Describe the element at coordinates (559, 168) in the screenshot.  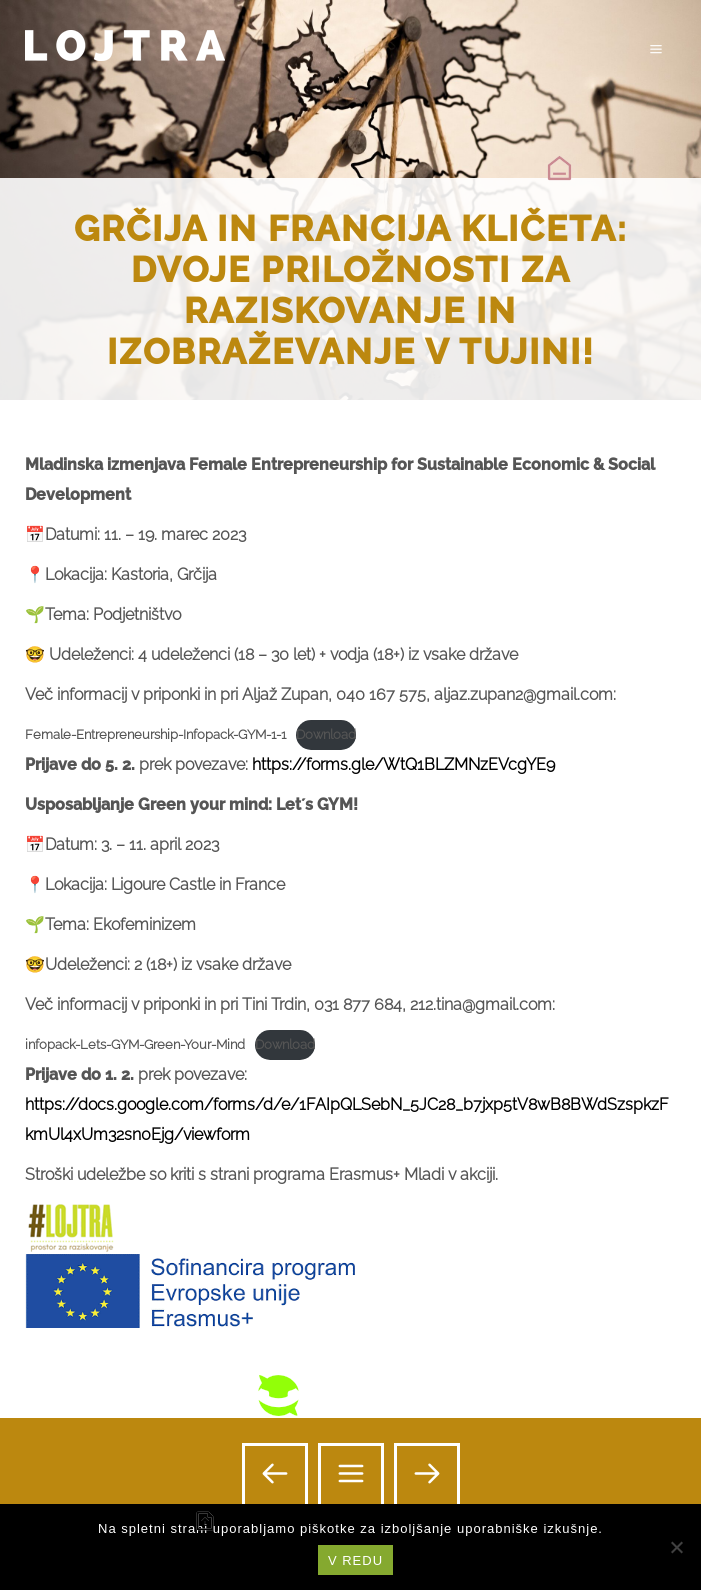
I see `navigate to home screen` at that location.